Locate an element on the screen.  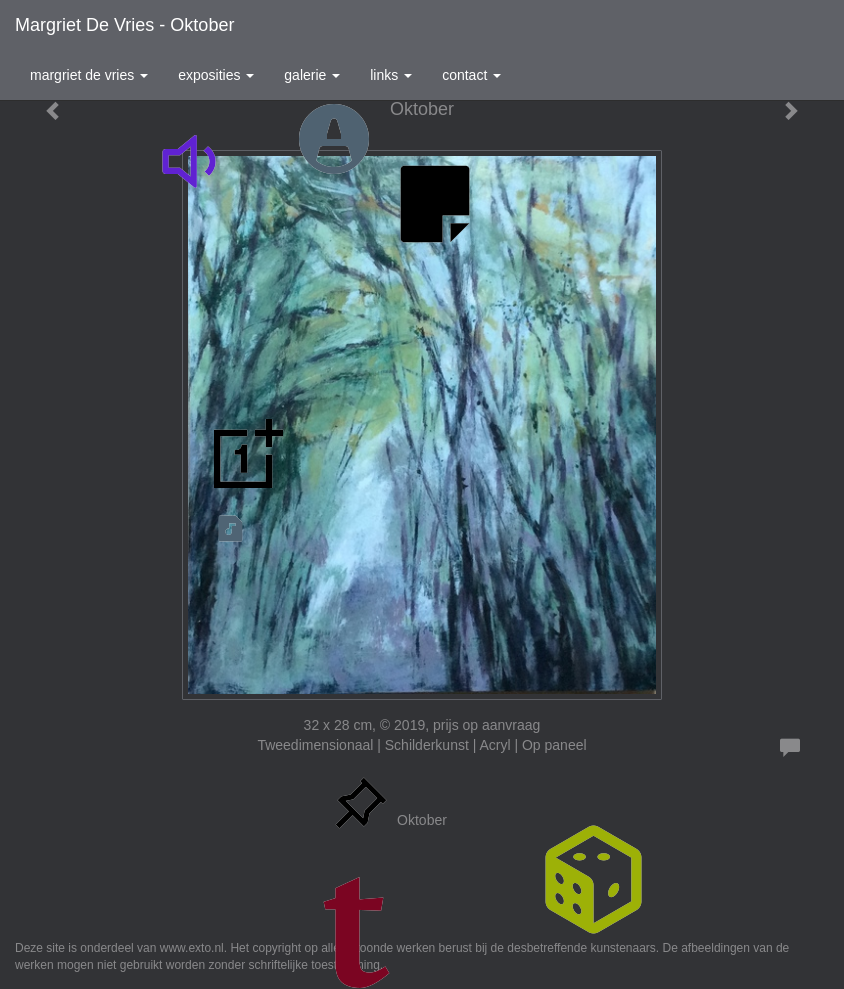
randomize or shuffle content is located at coordinates (593, 879).